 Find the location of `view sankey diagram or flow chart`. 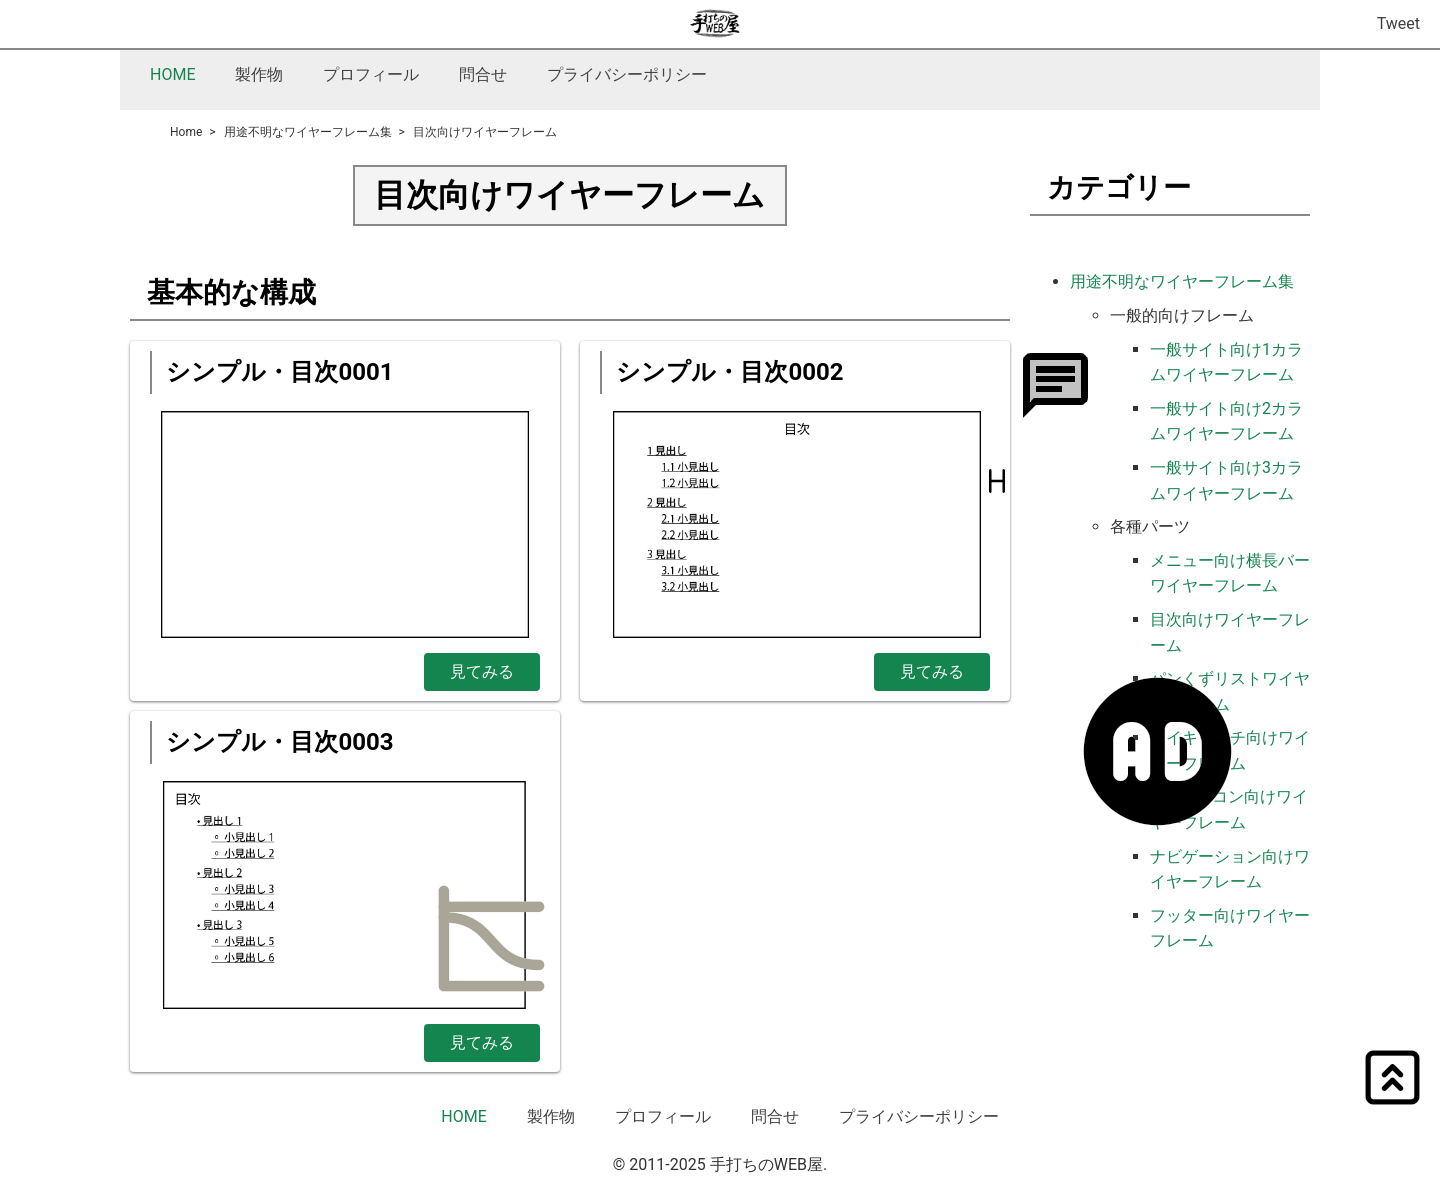

view sankey diagram or flow chart is located at coordinates (491, 938).